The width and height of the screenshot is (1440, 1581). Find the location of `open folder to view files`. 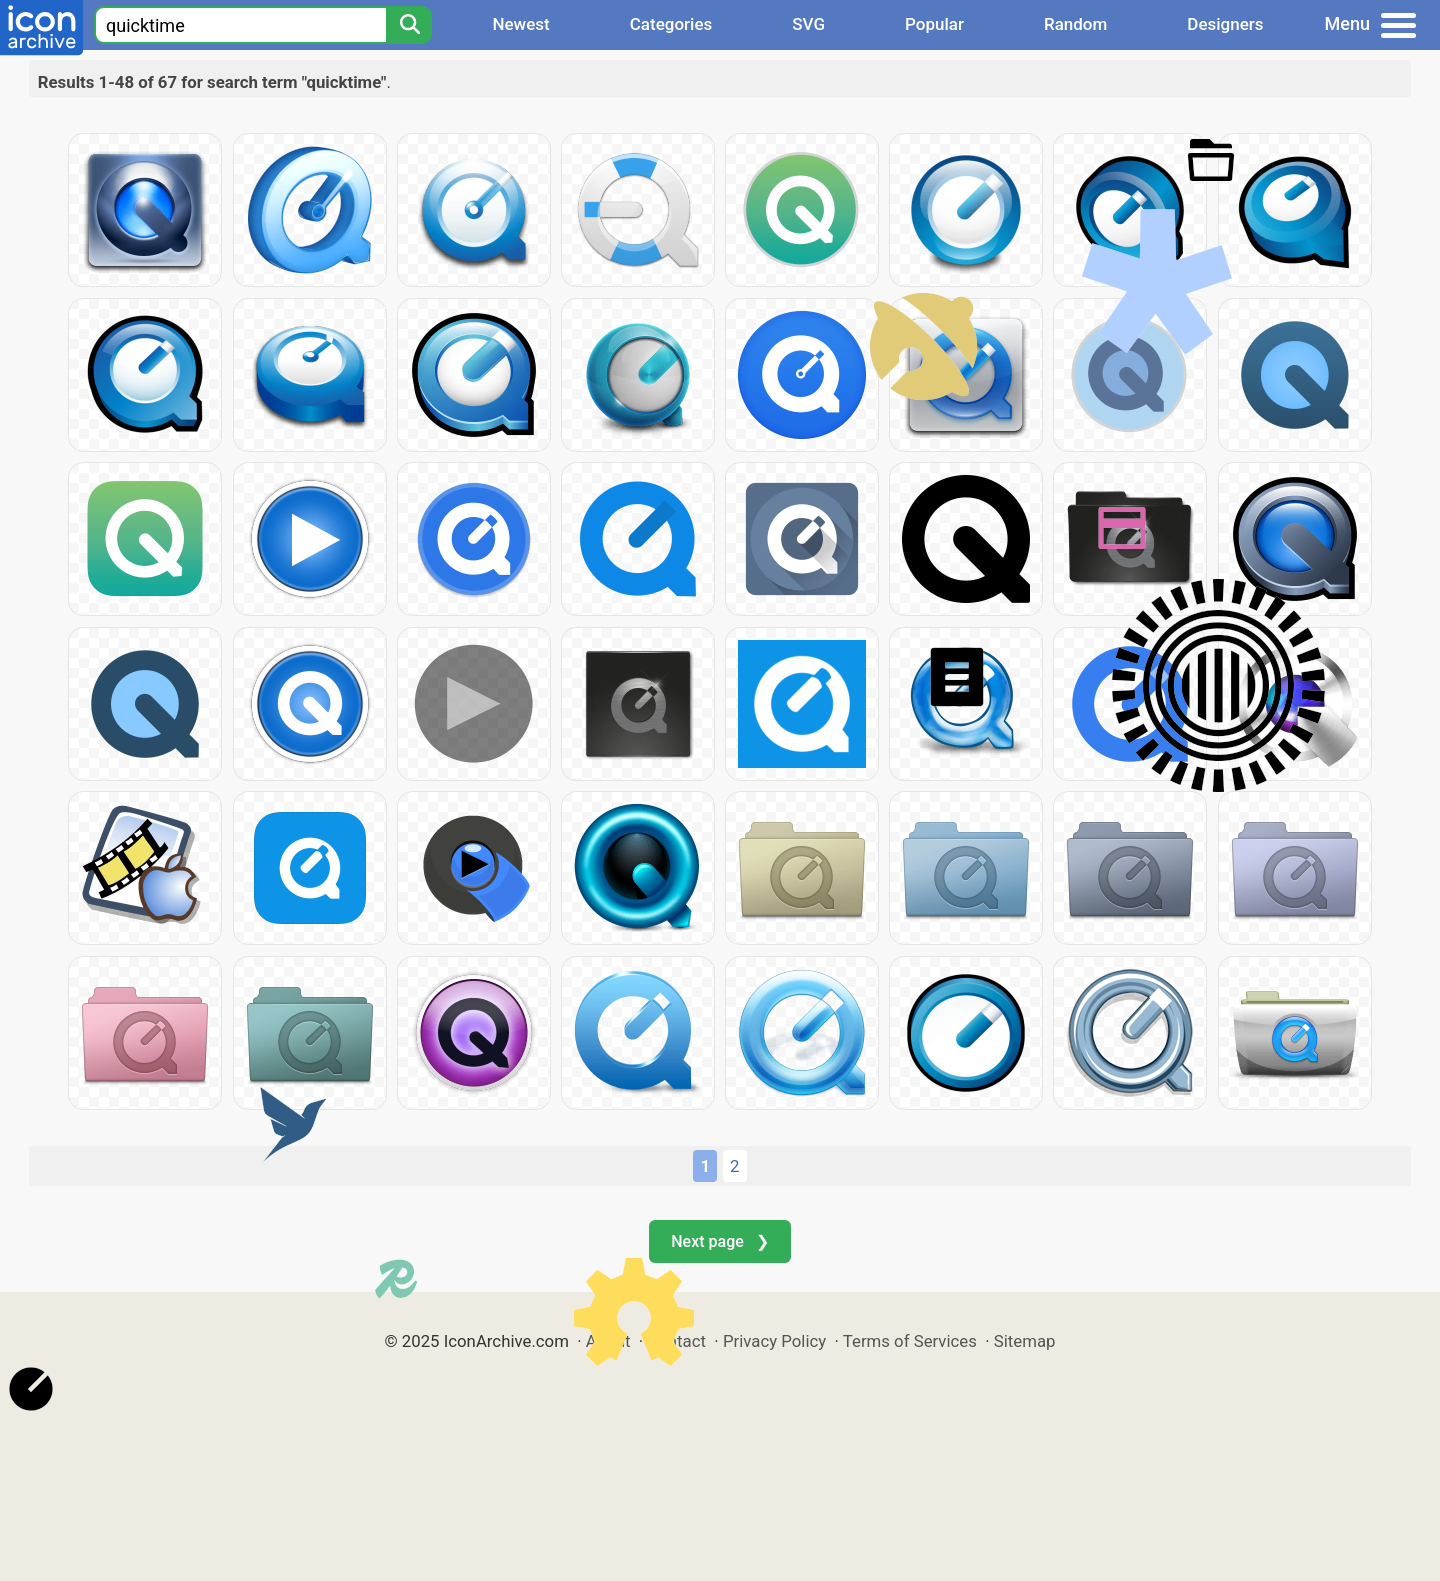

open folder to view files is located at coordinates (1211, 160).